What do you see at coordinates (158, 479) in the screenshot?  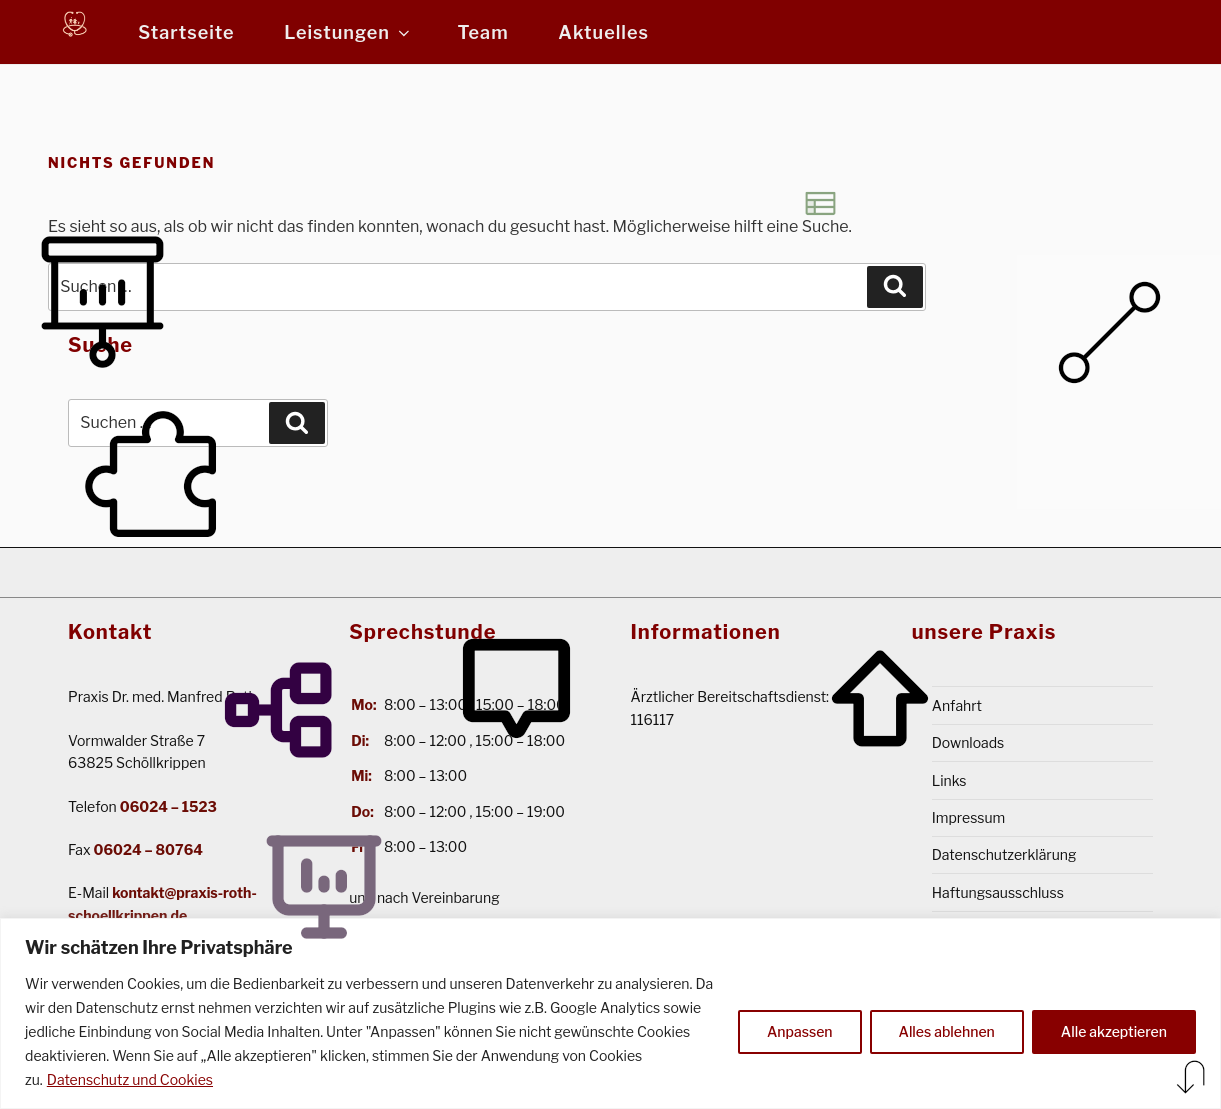 I see `access plugins or extensions` at bounding box center [158, 479].